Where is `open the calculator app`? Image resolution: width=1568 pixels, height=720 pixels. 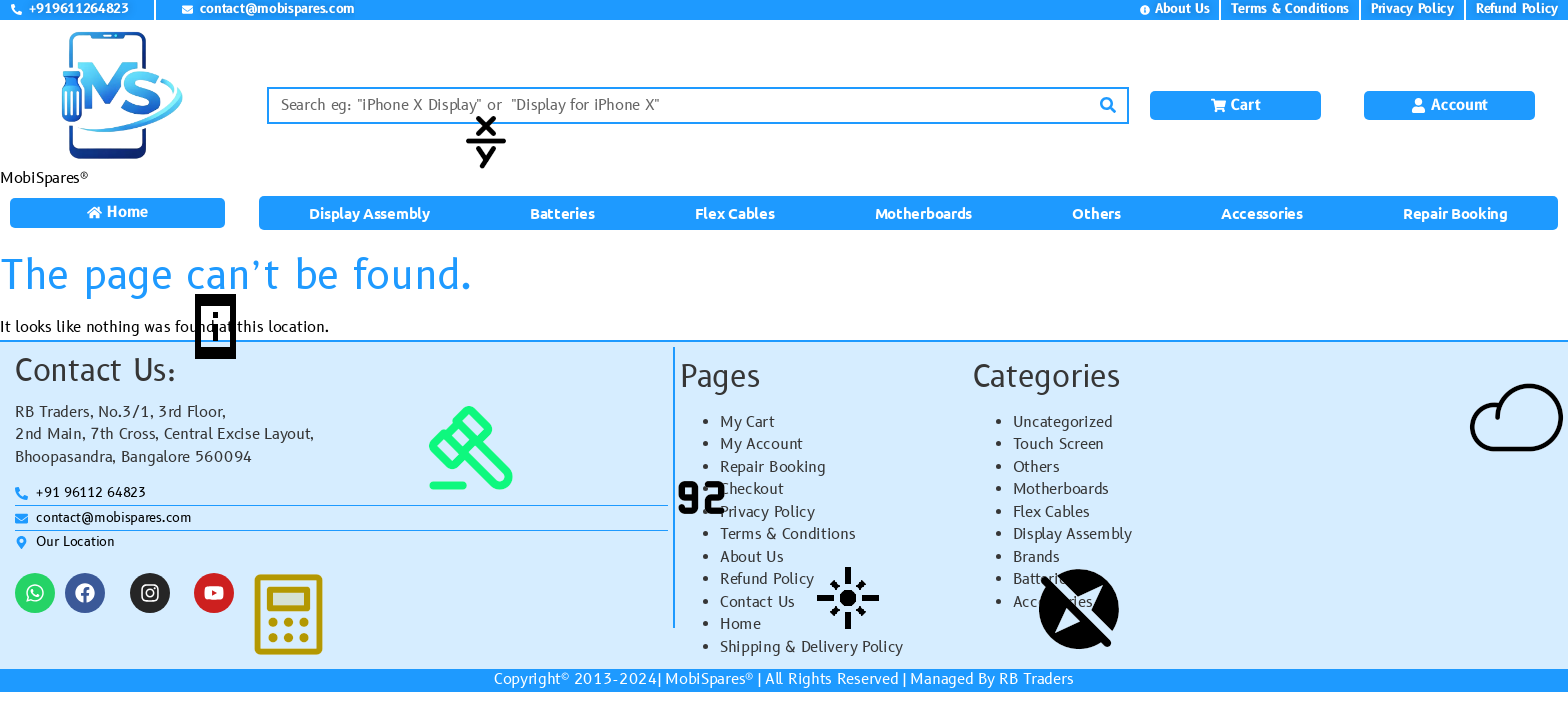
open the calculator app is located at coordinates (288, 614).